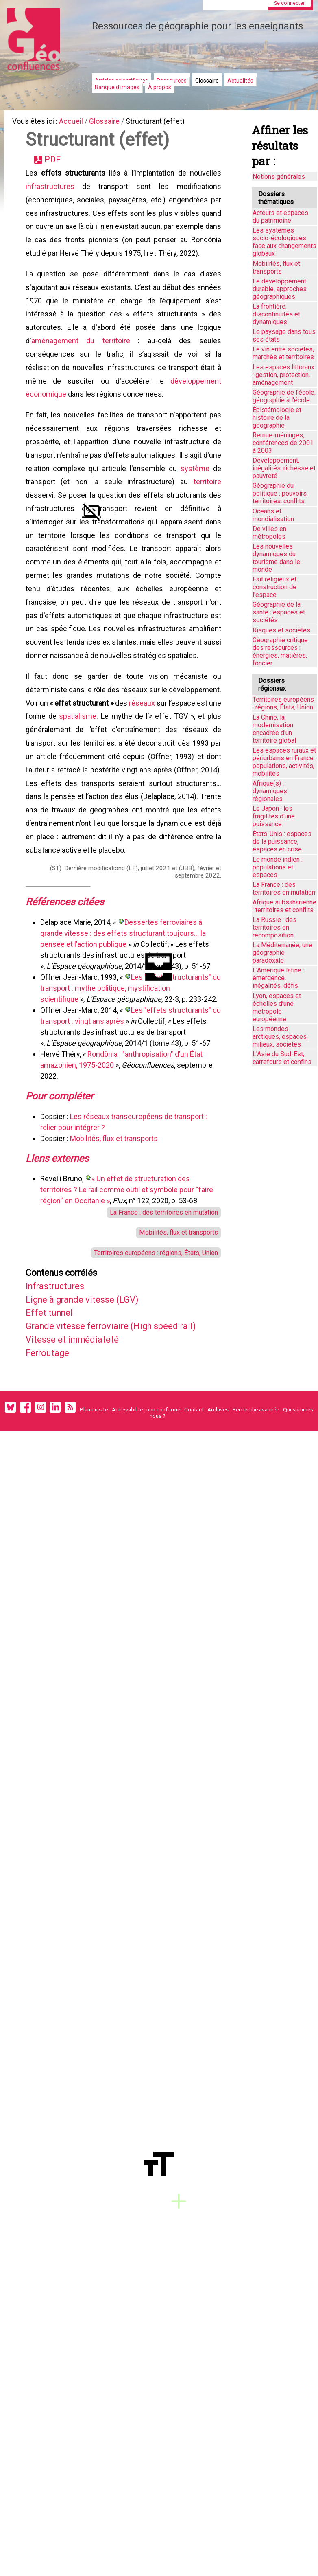 The width and height of the screenshot is (318, 2576). What do you see at coordinates (91, 511) in the screenshot?
I see `stop sharing your screen` at bounding box center [91, 511].